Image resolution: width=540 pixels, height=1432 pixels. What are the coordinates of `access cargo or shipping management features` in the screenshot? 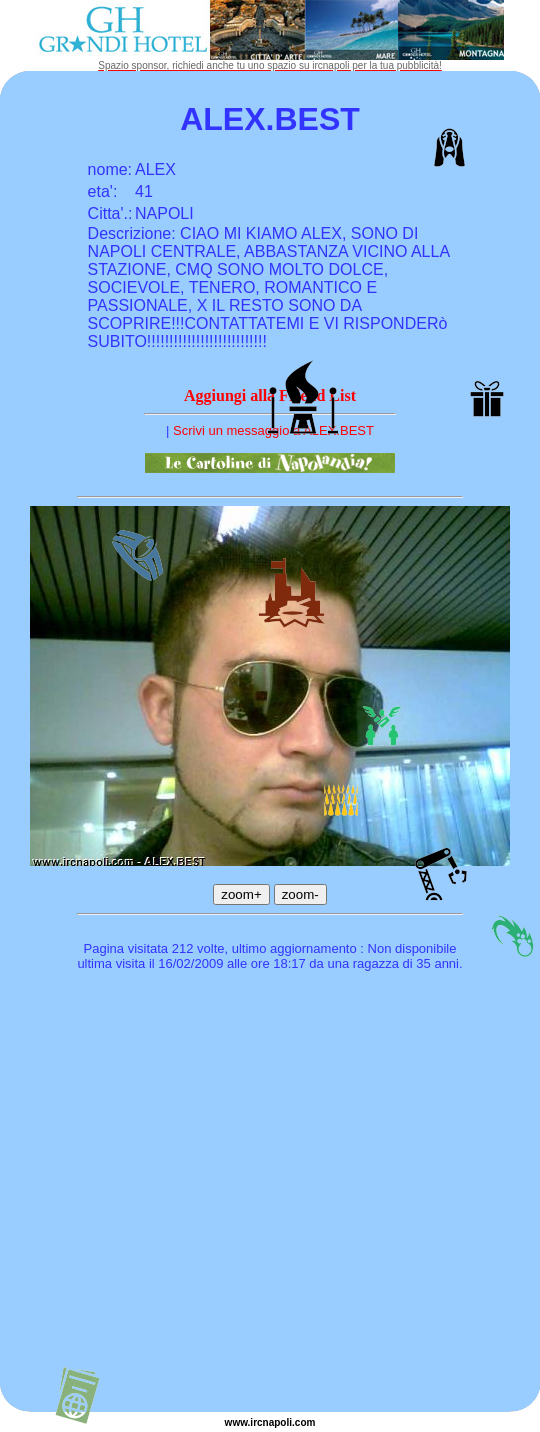 It's located at (441, 874).